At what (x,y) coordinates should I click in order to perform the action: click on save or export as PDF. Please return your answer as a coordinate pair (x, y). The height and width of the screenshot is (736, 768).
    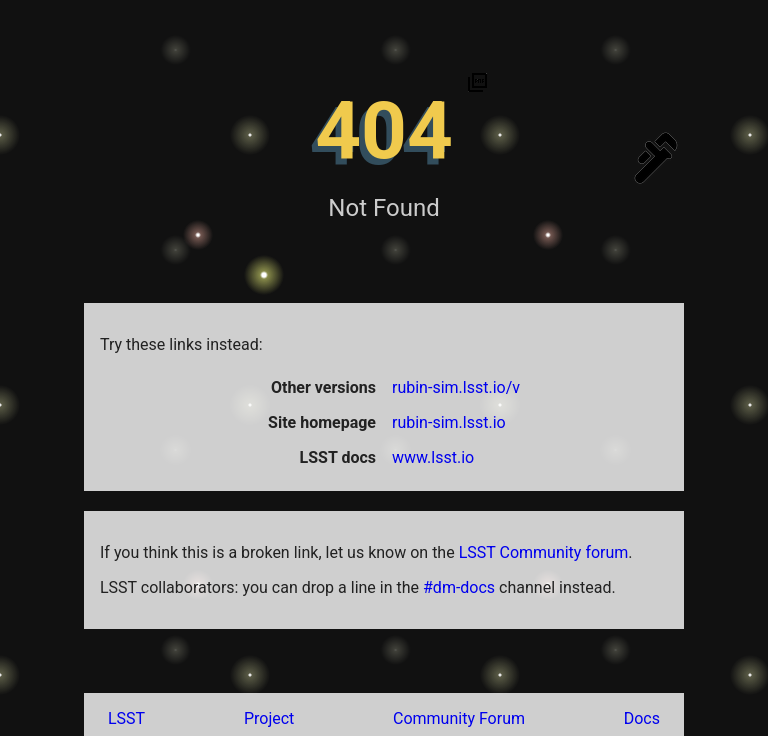
    Looking at the image, I should click on (477, 82).